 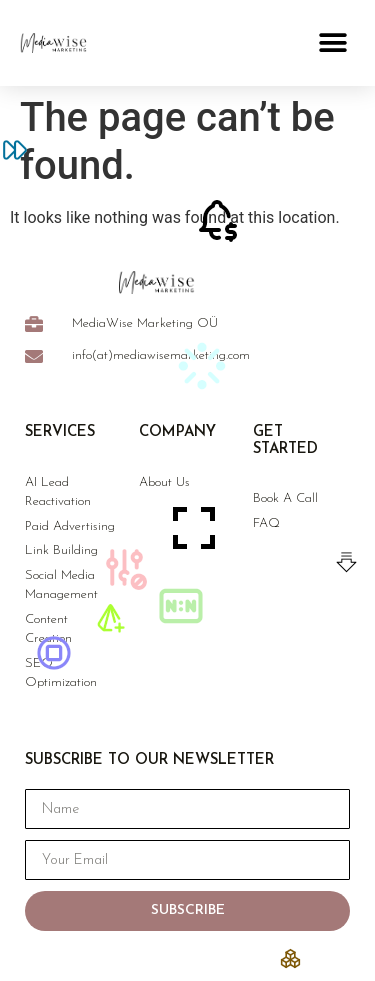 I want to click on set up price alerts or payment notifications, so click(x=217, y=220).